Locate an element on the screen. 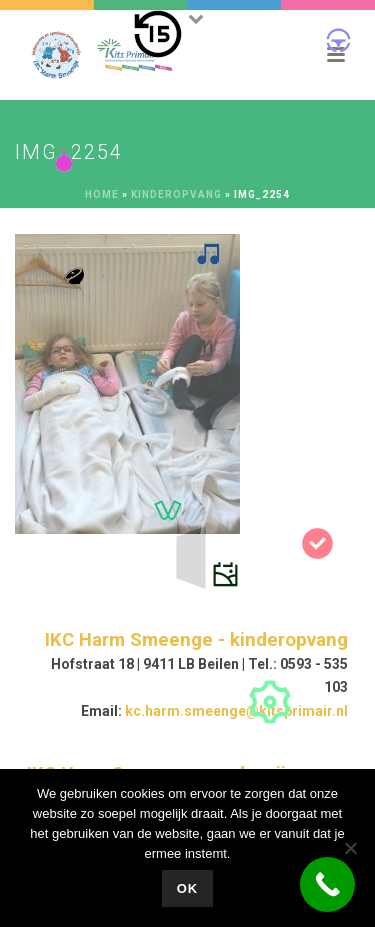 The height and width of the screenshot is (927, 375). rewind 15 seconds is located at coordinates (158, 34).